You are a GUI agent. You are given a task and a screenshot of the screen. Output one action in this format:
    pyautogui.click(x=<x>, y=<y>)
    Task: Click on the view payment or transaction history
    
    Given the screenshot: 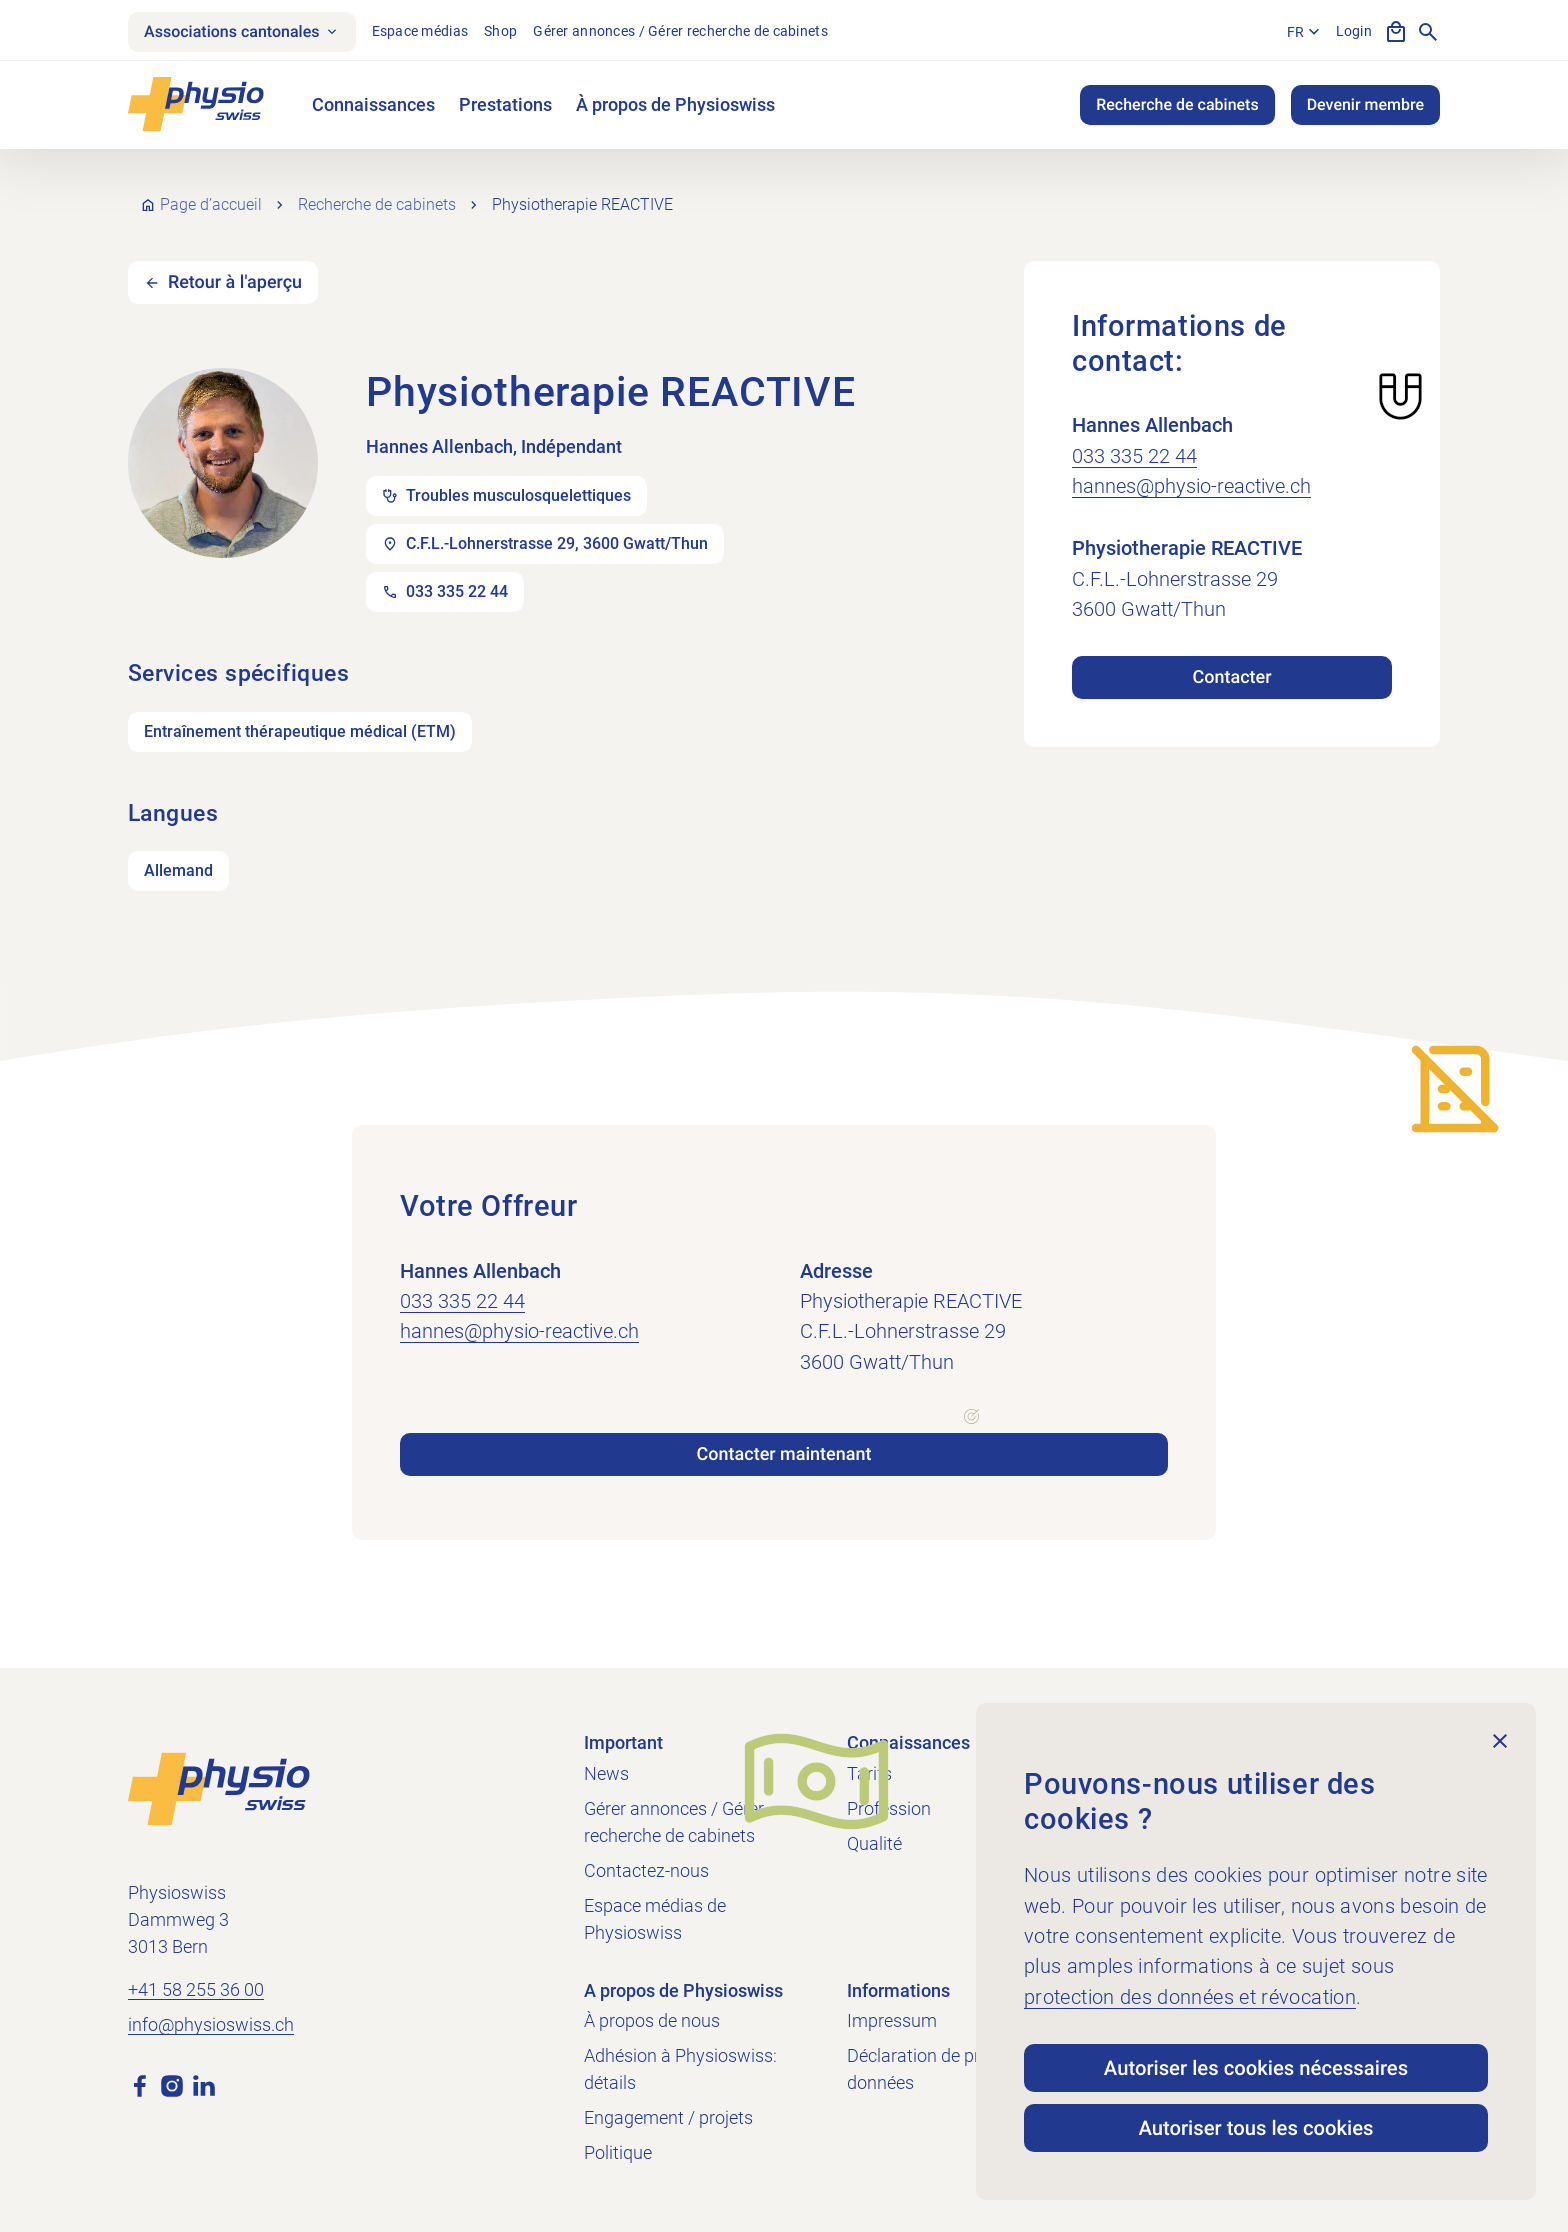 What is the action you would take?
    pyautogui.click(x=816, y=1781)
    